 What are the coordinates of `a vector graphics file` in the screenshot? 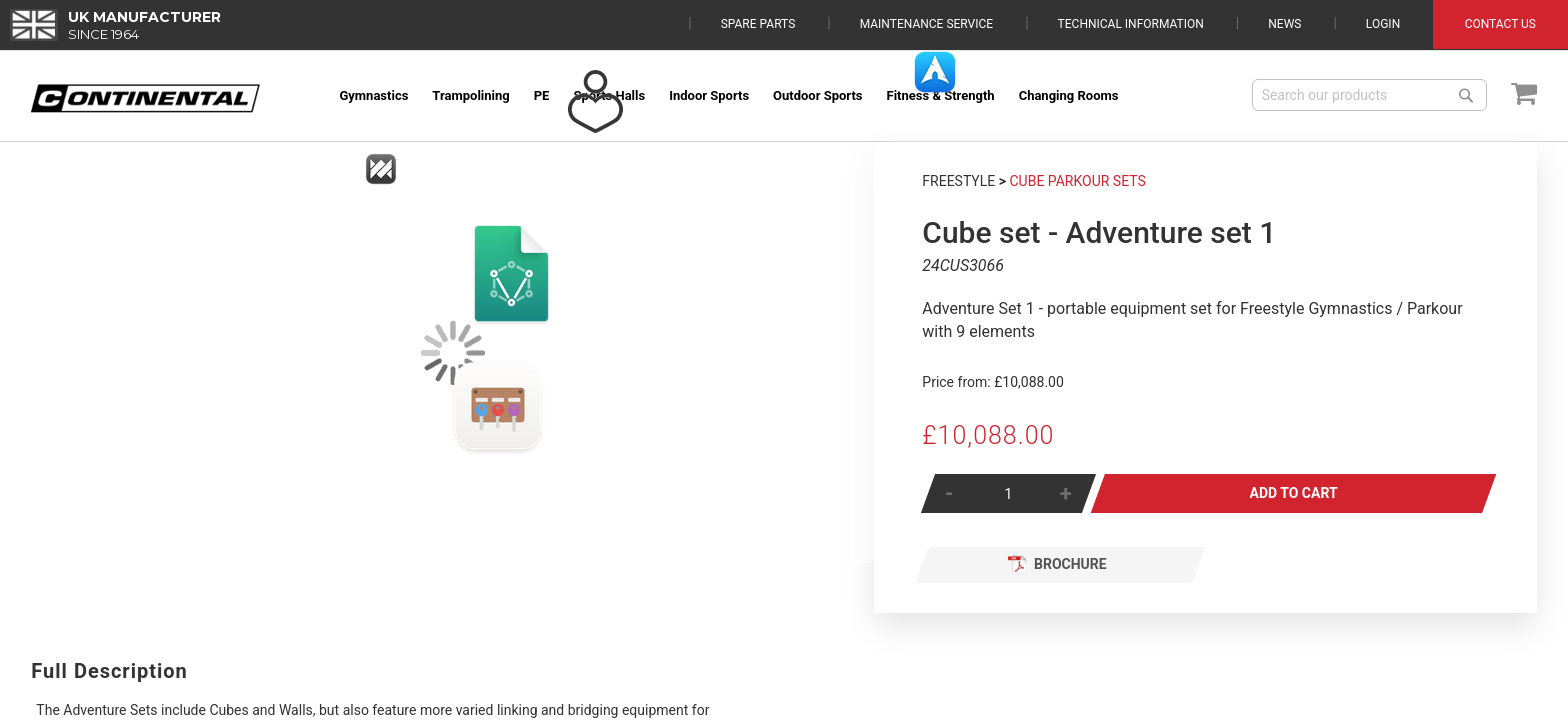 It's located at (511, 273).